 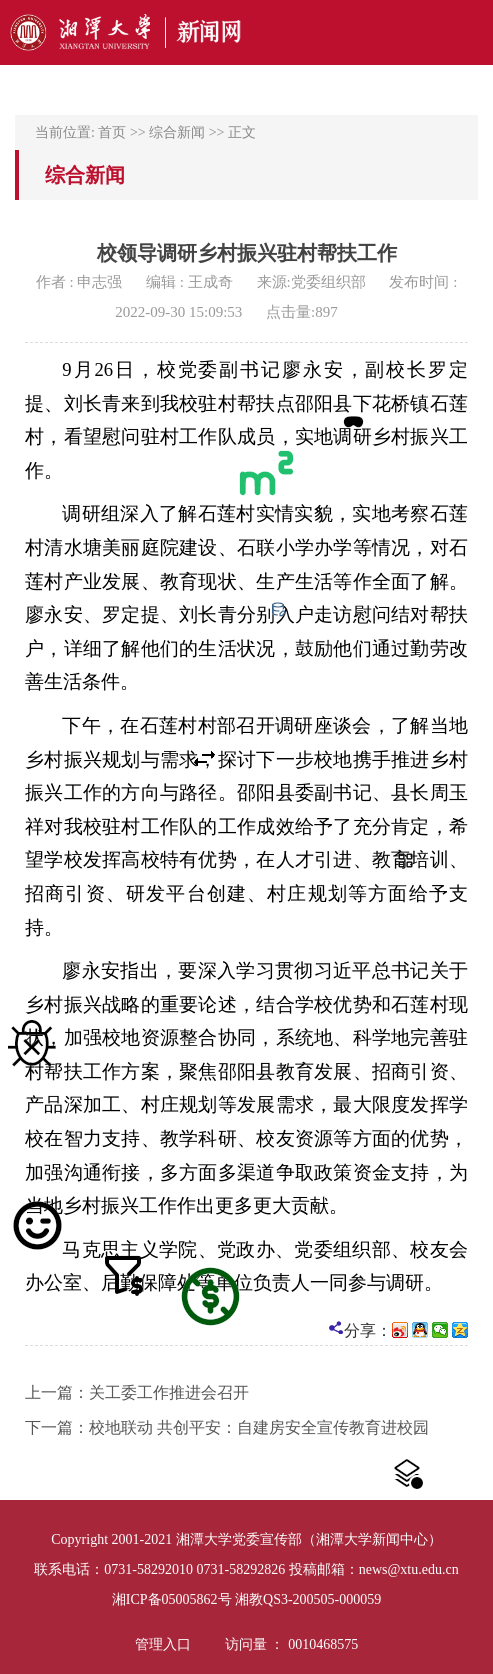 What do you see at coordinates (266, 474) in the screenshot?
I see `display area measurement in square meters` at bounding box center [266, 474].